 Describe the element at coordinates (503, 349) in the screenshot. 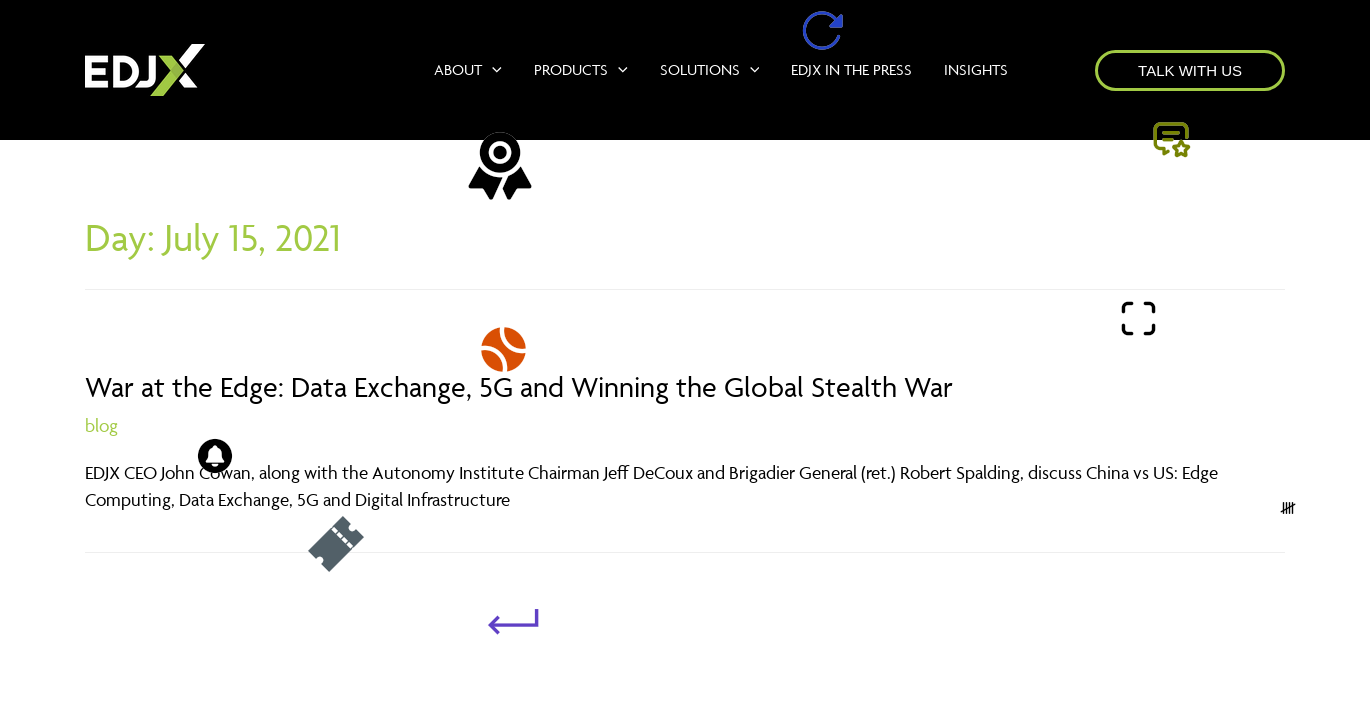

I see `access tennis or sports-related features` at that location.